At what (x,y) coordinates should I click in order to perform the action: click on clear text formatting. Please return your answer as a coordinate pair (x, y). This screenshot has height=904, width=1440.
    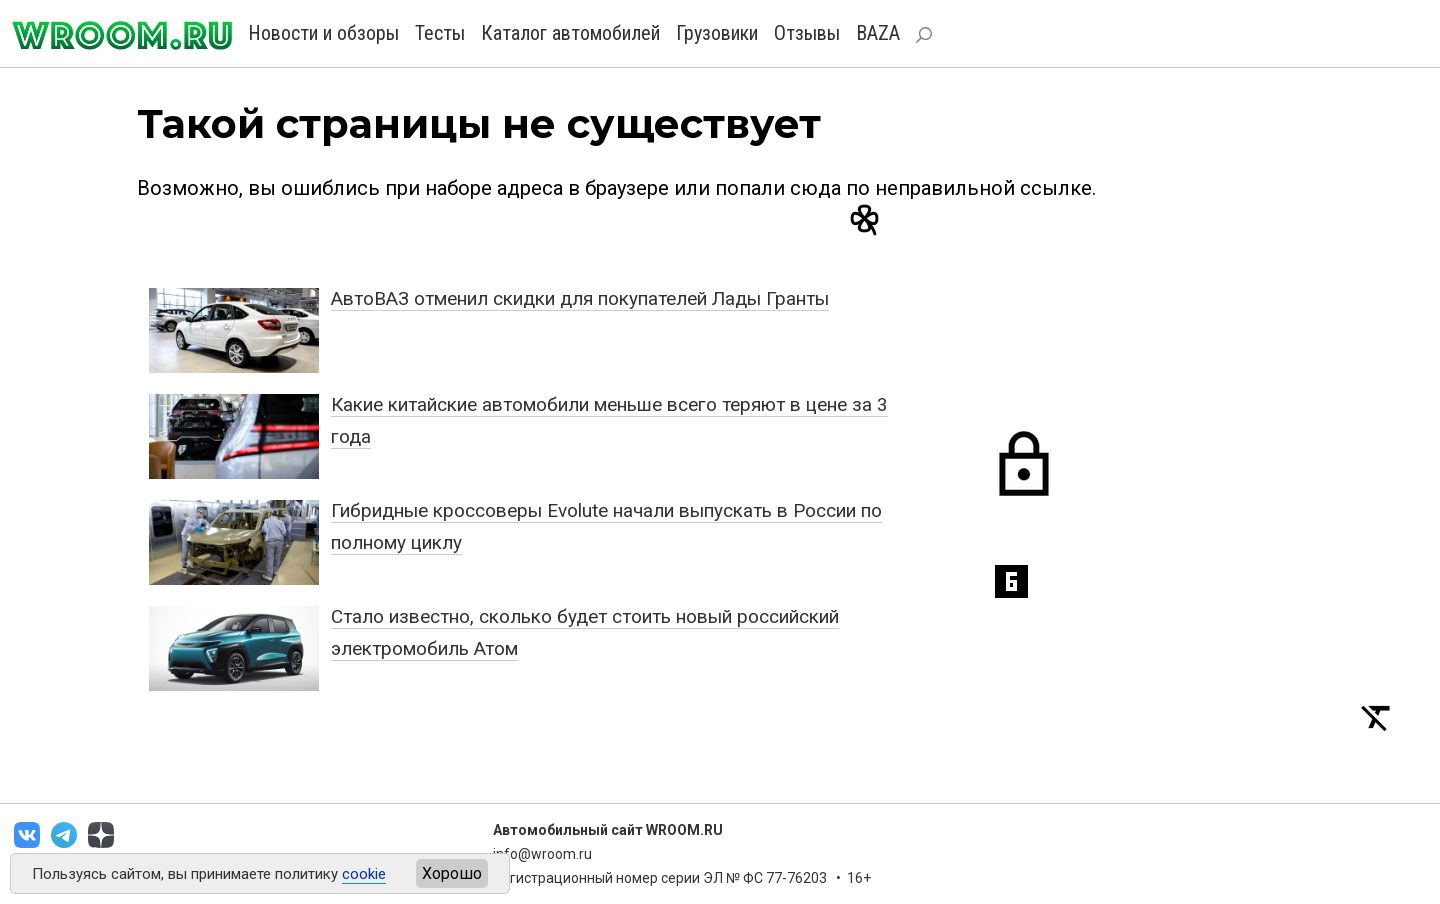
    Looking at the image, I should click on (1377, 717).